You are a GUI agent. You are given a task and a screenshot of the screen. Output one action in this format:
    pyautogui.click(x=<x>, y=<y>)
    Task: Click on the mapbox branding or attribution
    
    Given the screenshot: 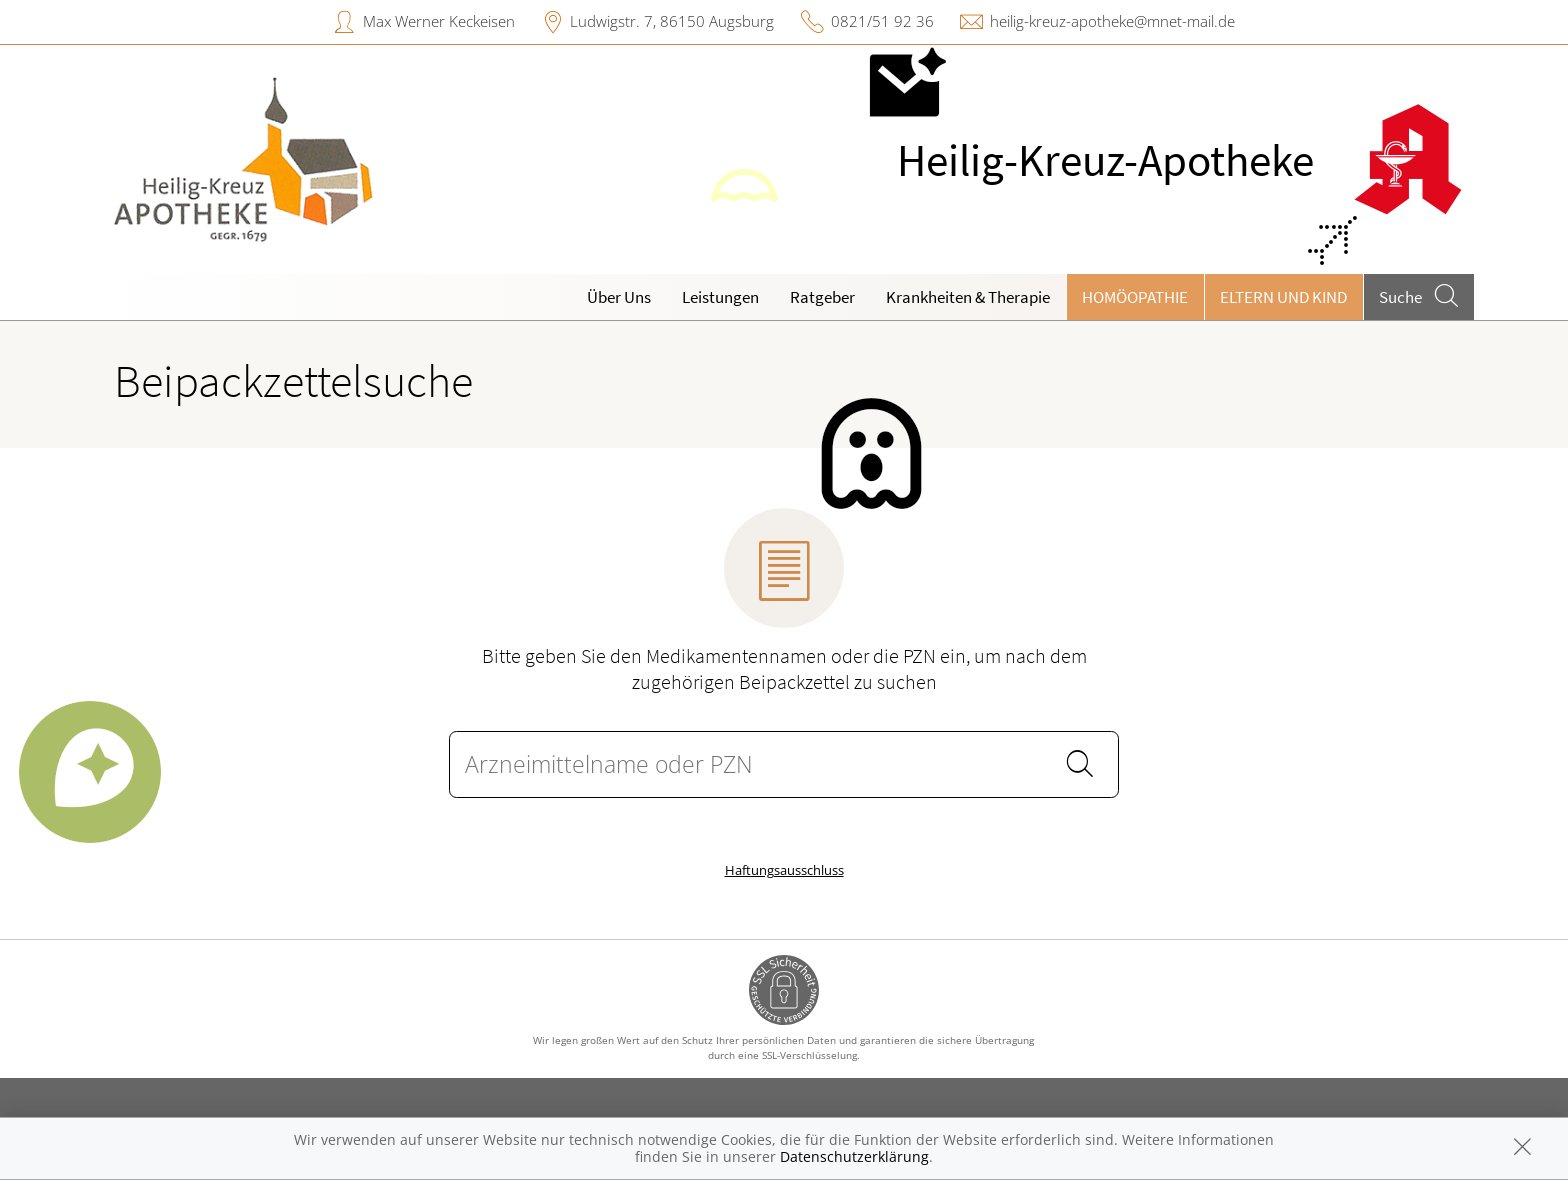 What is the action you would take?
    pyautogui.click(x=90, y=772)
    